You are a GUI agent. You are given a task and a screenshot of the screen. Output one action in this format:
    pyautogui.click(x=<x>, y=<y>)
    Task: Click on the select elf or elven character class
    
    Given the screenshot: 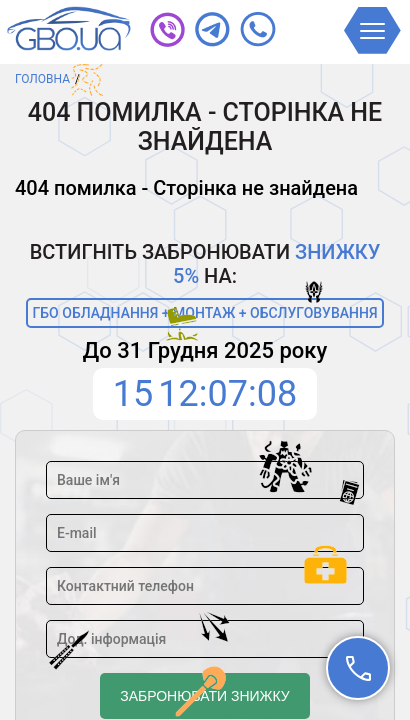 What is the action you would take?
    pyautogui.click(x=314, y=292)
    